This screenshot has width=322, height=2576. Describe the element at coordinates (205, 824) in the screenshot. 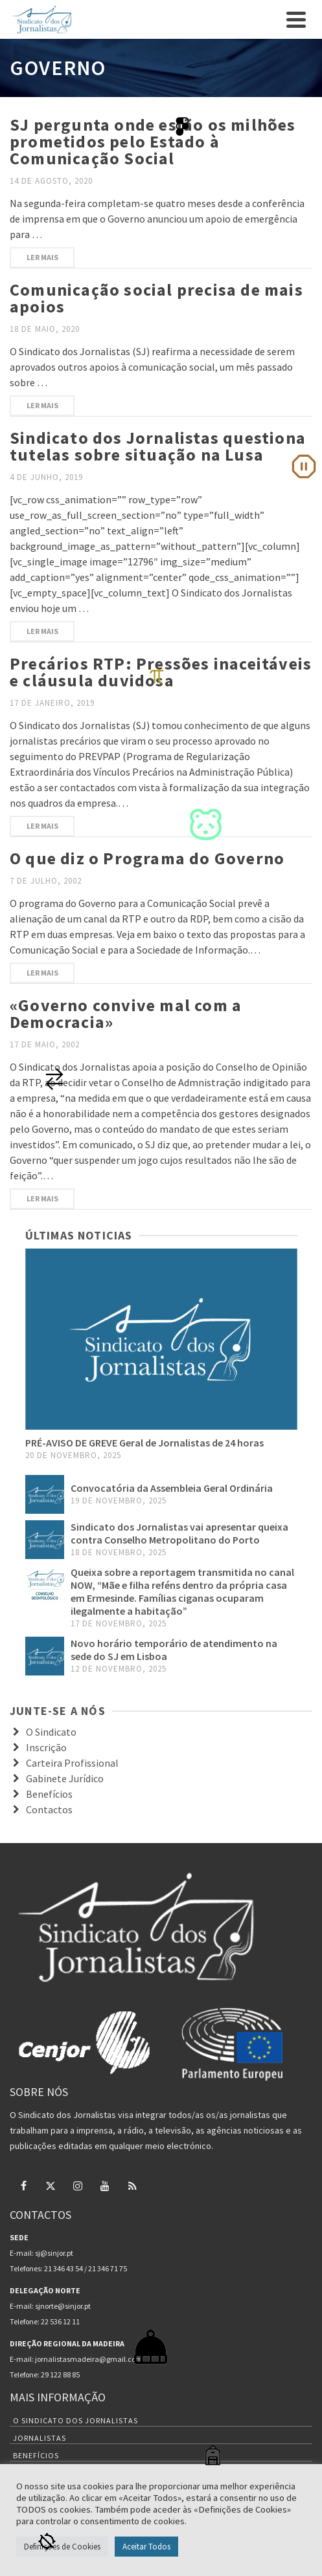

I see `access panda or animal-themed content` at that location.